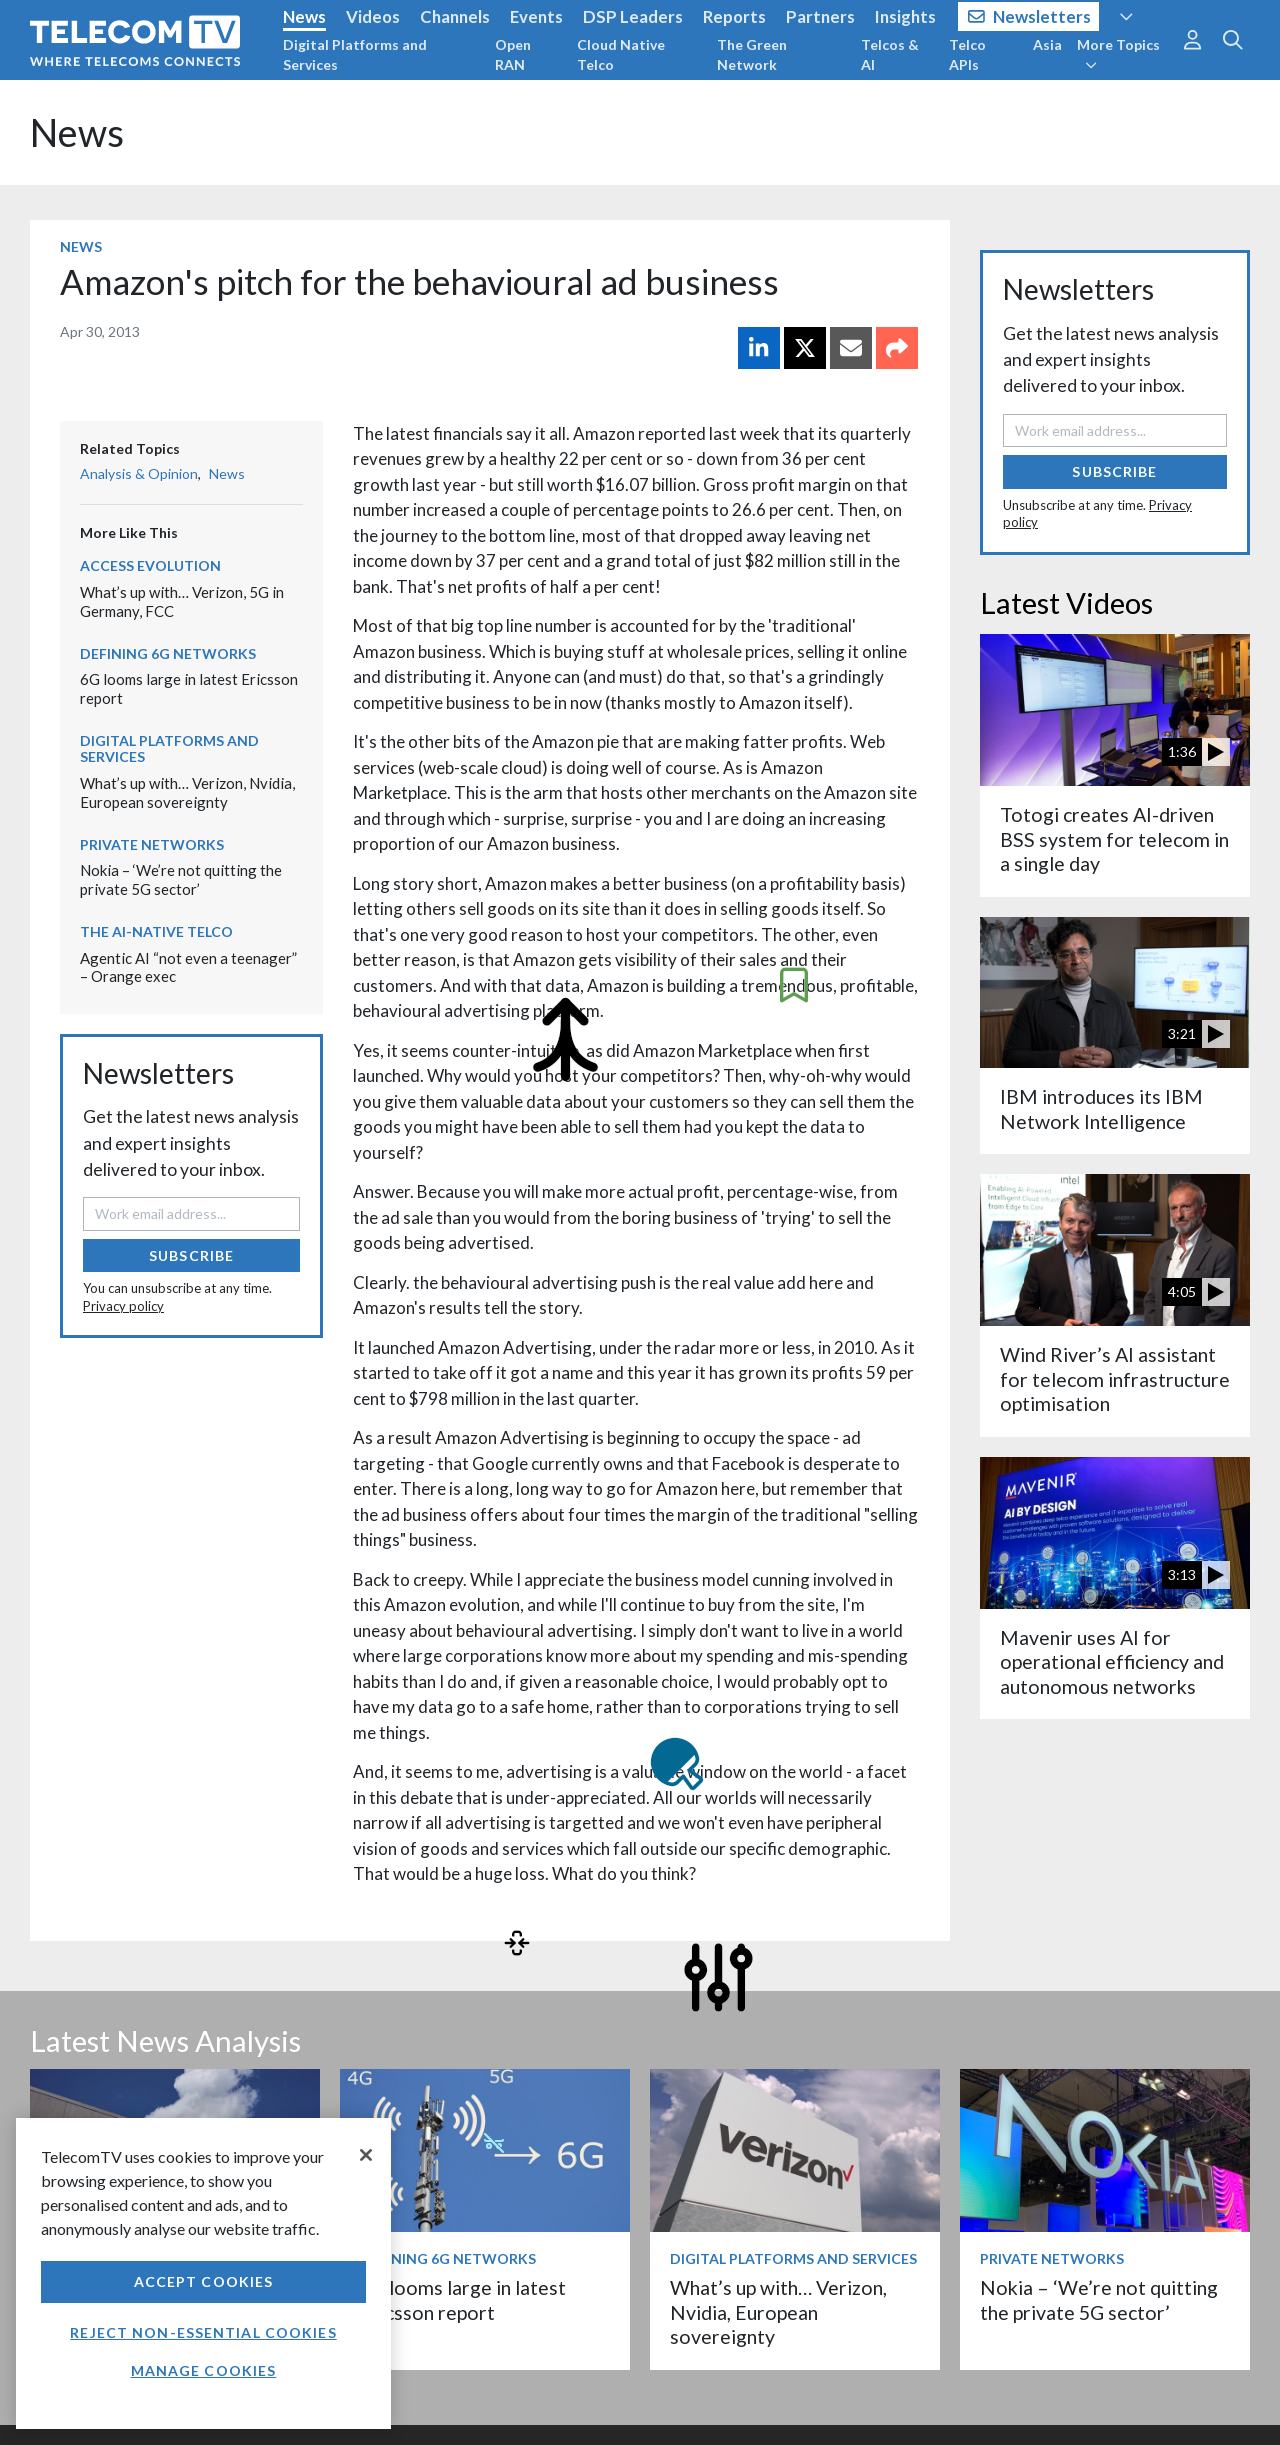 This screenshot has width=1280, height=2445. What do you see at coordinates (794, 985) in the screenshot?
I see `save this item for later` at bounding box center [794, 985].